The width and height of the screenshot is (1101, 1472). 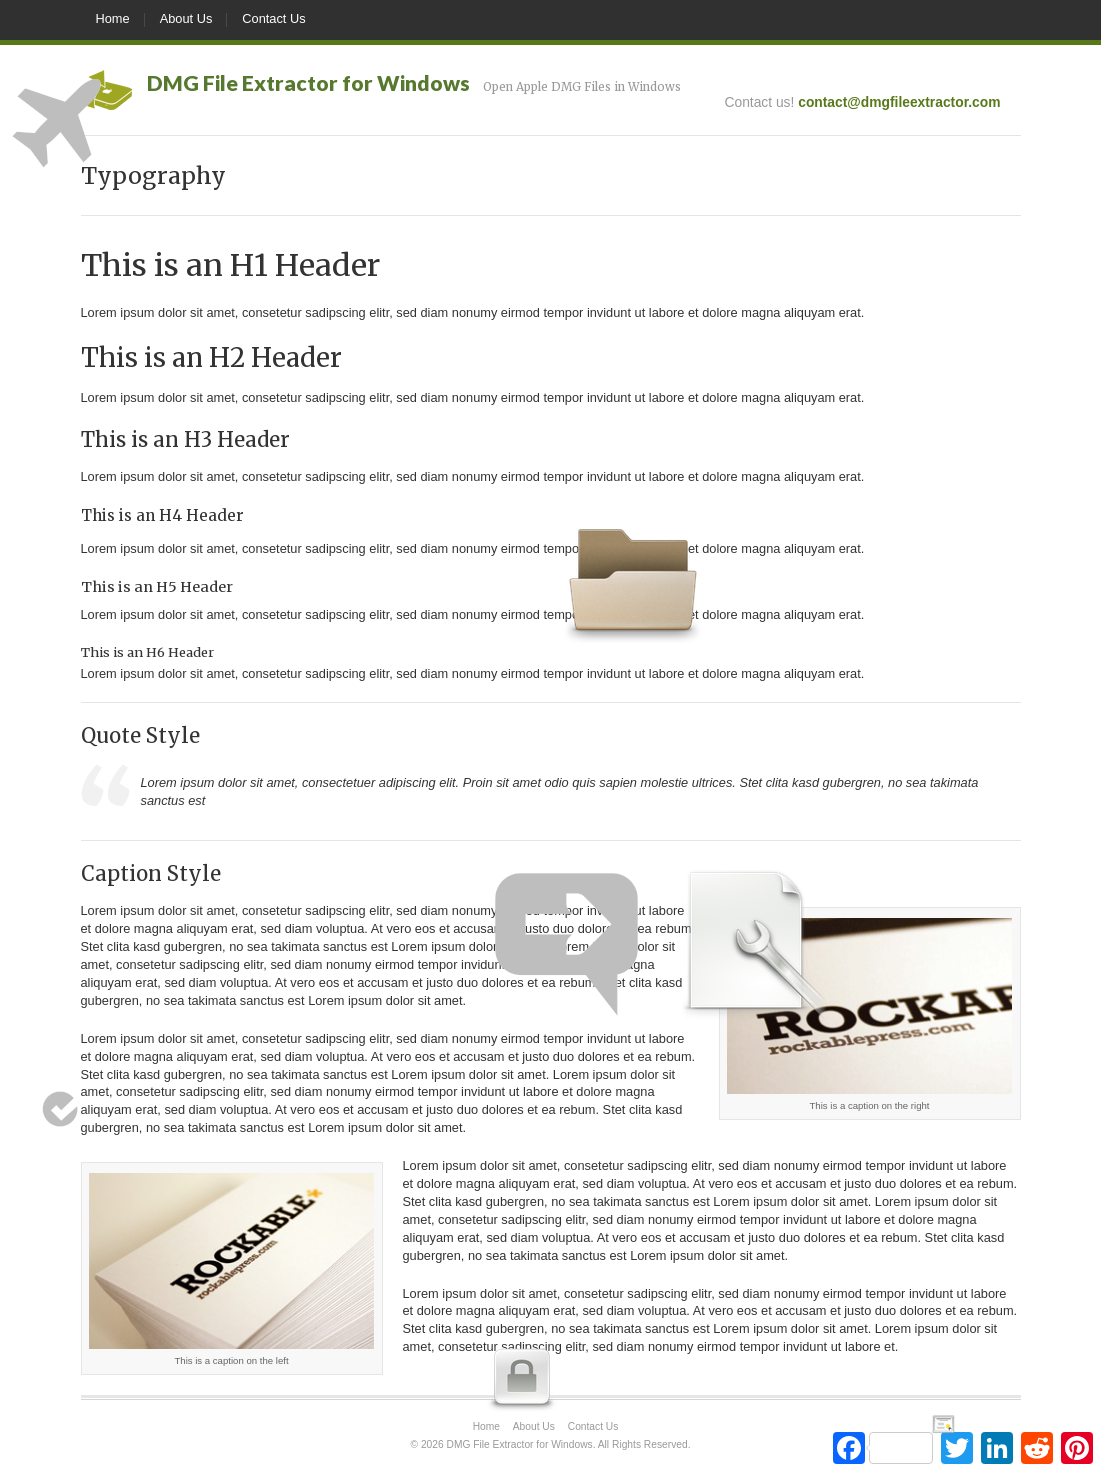 I want to click on indicates a certificate or credential file, so click(x=943, y=1424).